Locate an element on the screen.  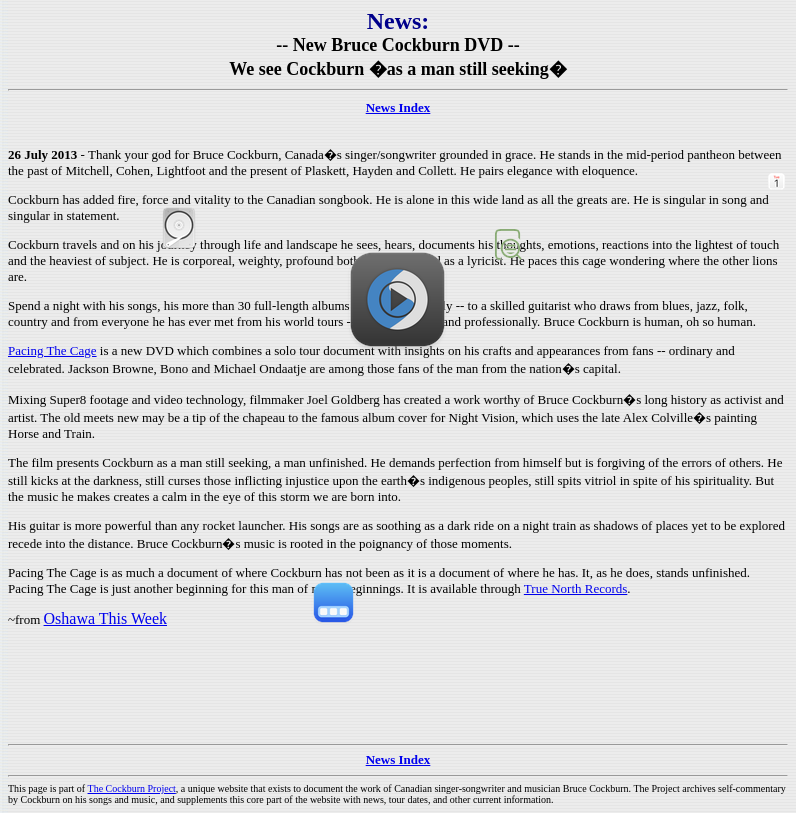
open openshot video editor is located at coordinates (397, 299).